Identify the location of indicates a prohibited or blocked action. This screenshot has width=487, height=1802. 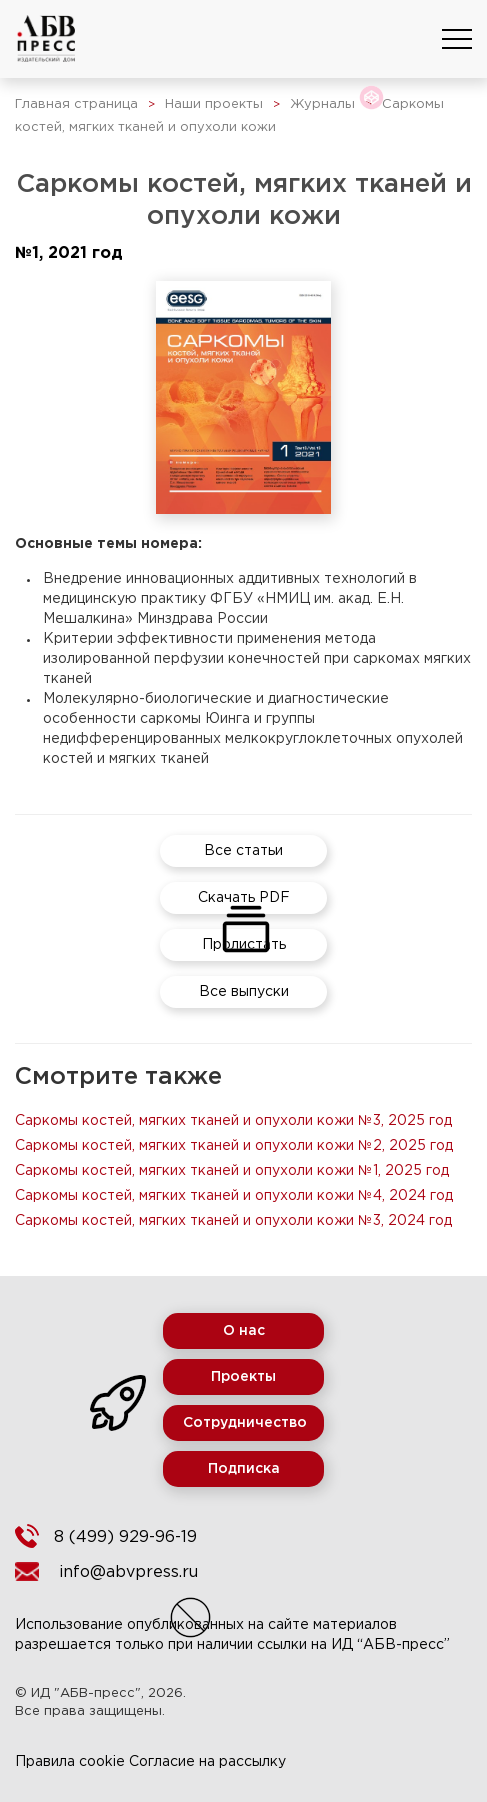
(190, 1617).